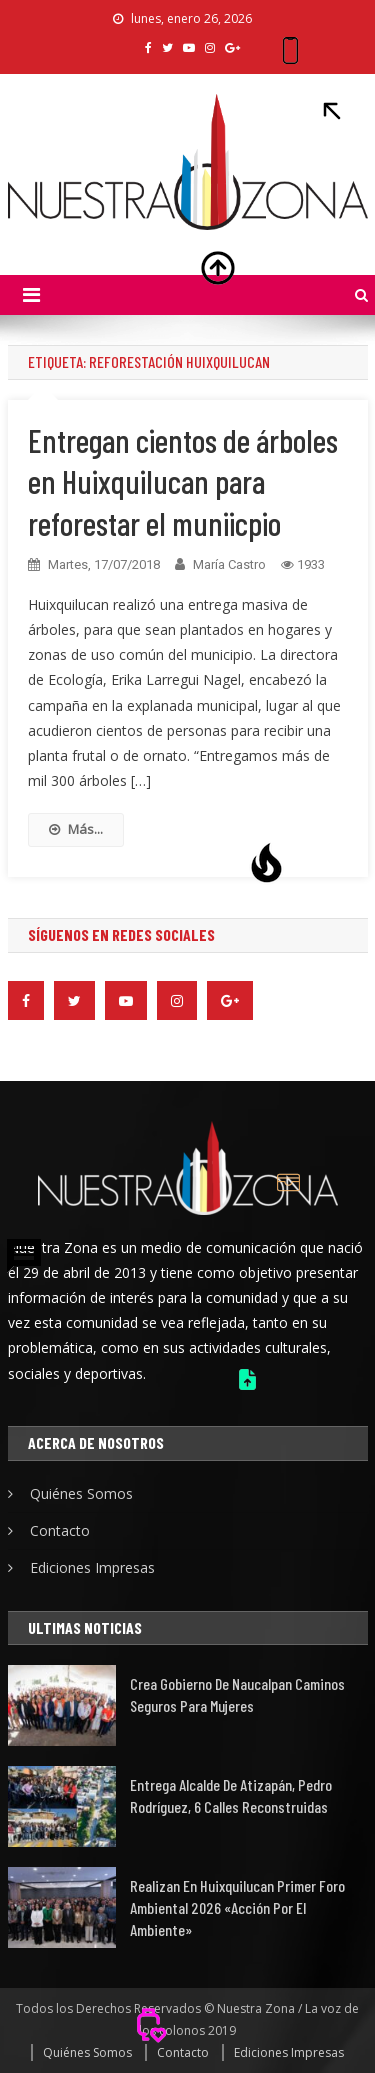 The height and width of the screenshot is (2073, 375). What do you see at coordinates (24, 1256) in the screenshot?
I see `open messaging or chat` at bounding box center [24, 1256].